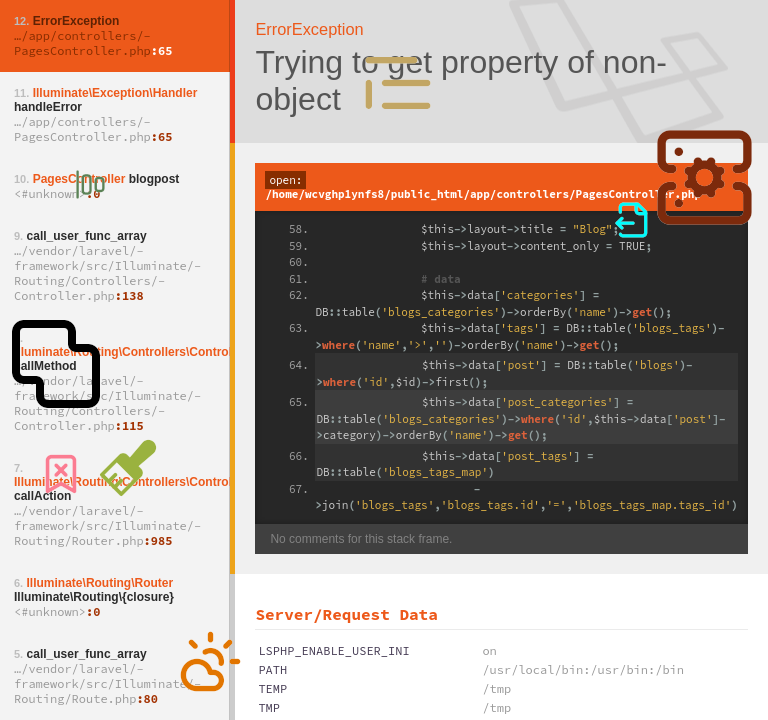  I want to click on view current weather conditions, so click(210, 661).